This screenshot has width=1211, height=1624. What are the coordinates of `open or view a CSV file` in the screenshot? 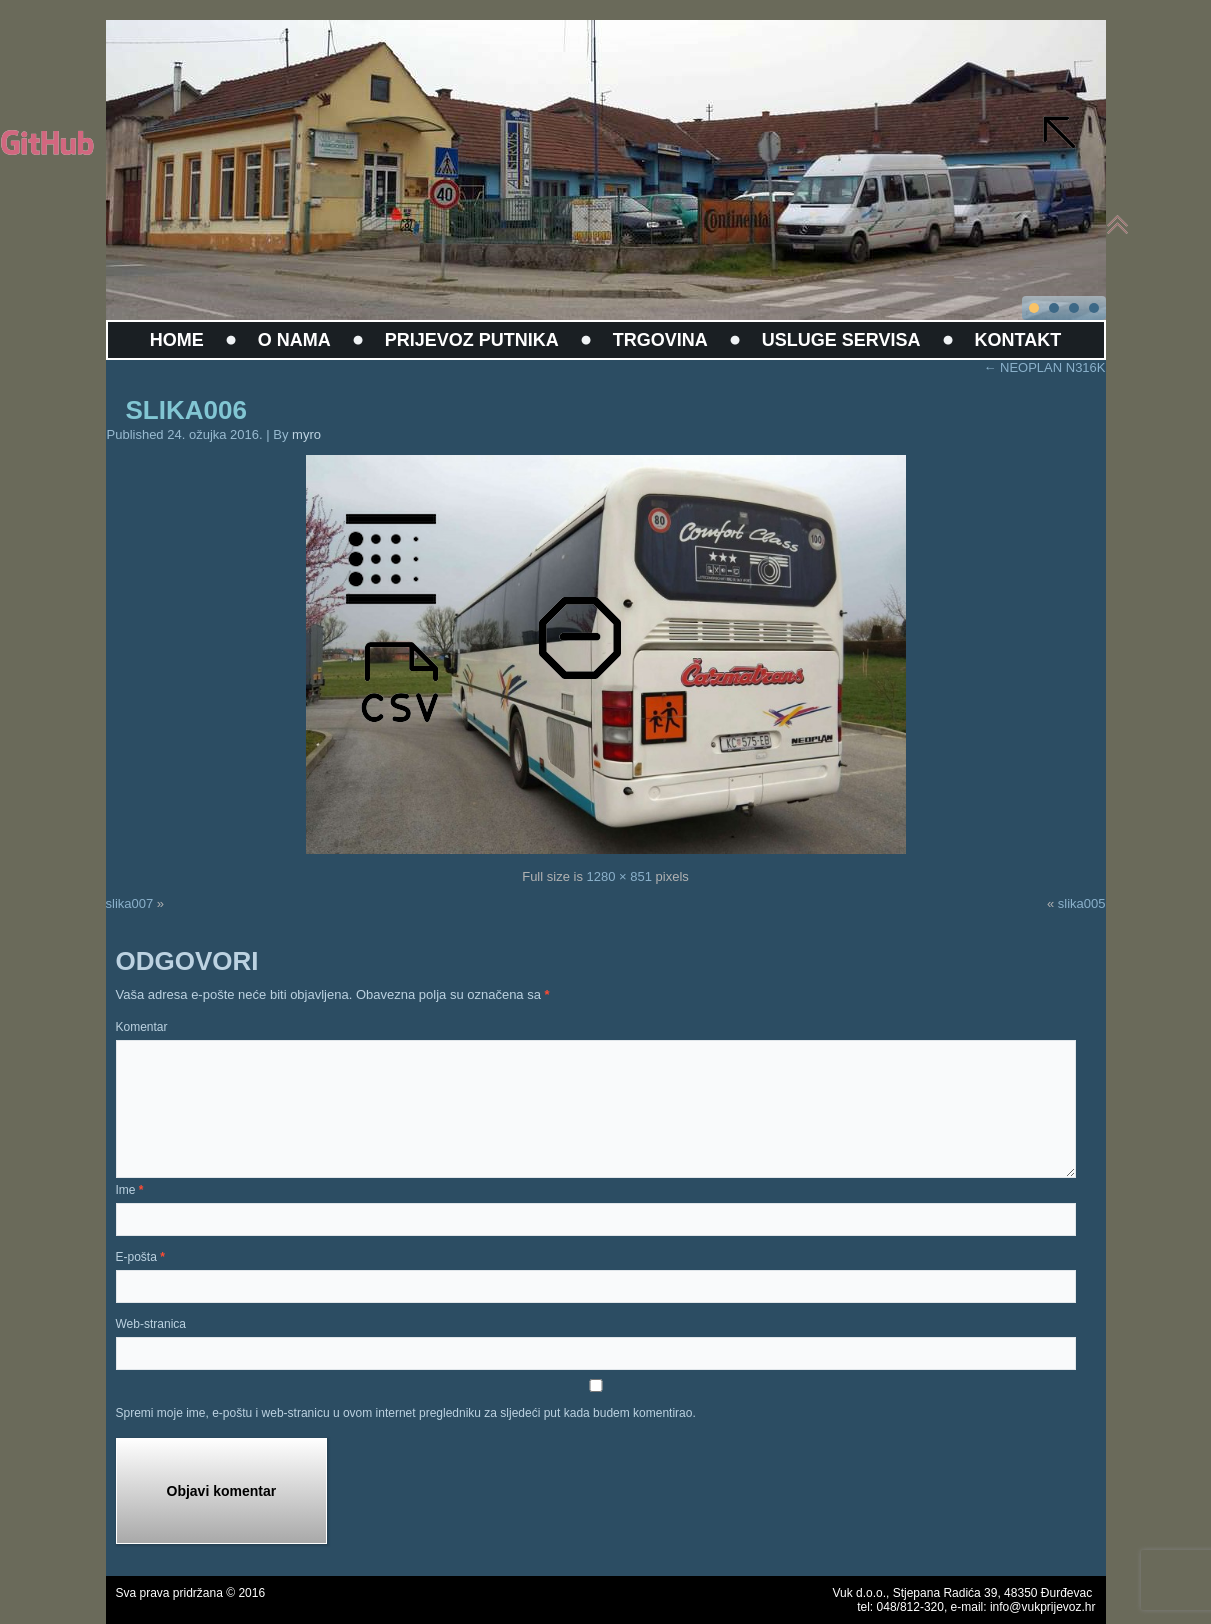 It's located at (401, 685).